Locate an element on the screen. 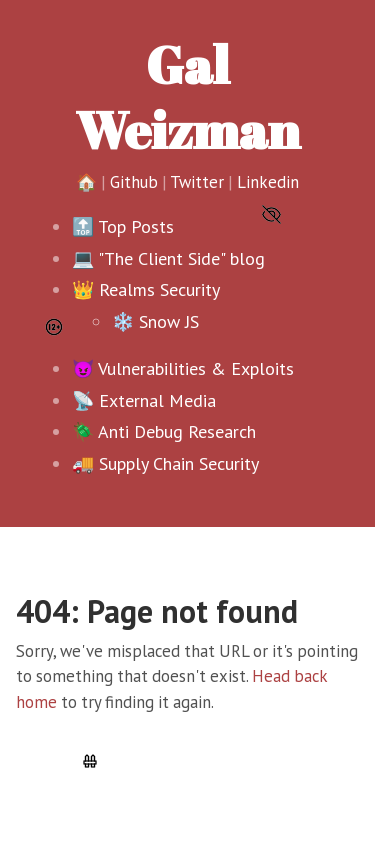  hide password or sensitive content is located at coordinates (271, 214).